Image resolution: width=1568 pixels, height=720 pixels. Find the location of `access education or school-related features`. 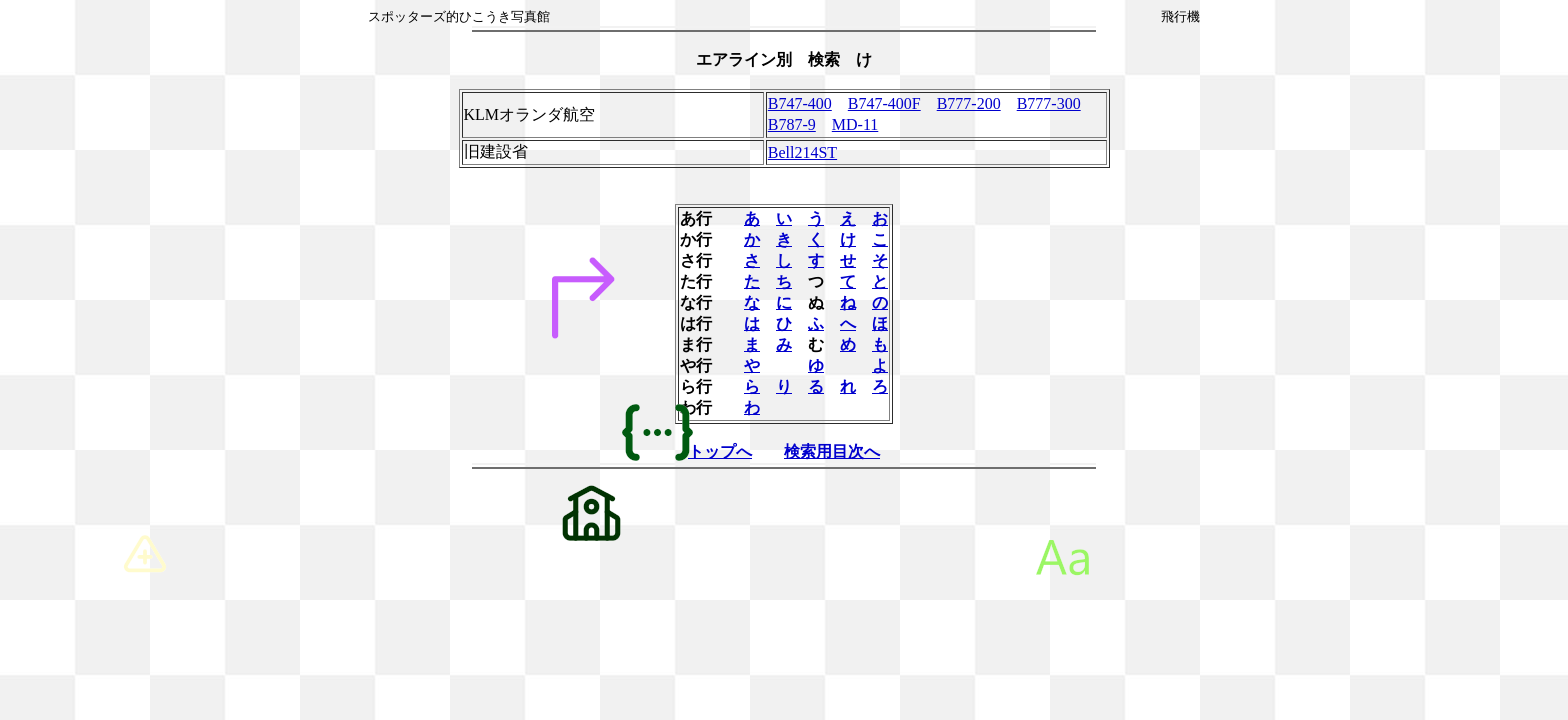

access education or school-related features is located at coordinates (591, 514).